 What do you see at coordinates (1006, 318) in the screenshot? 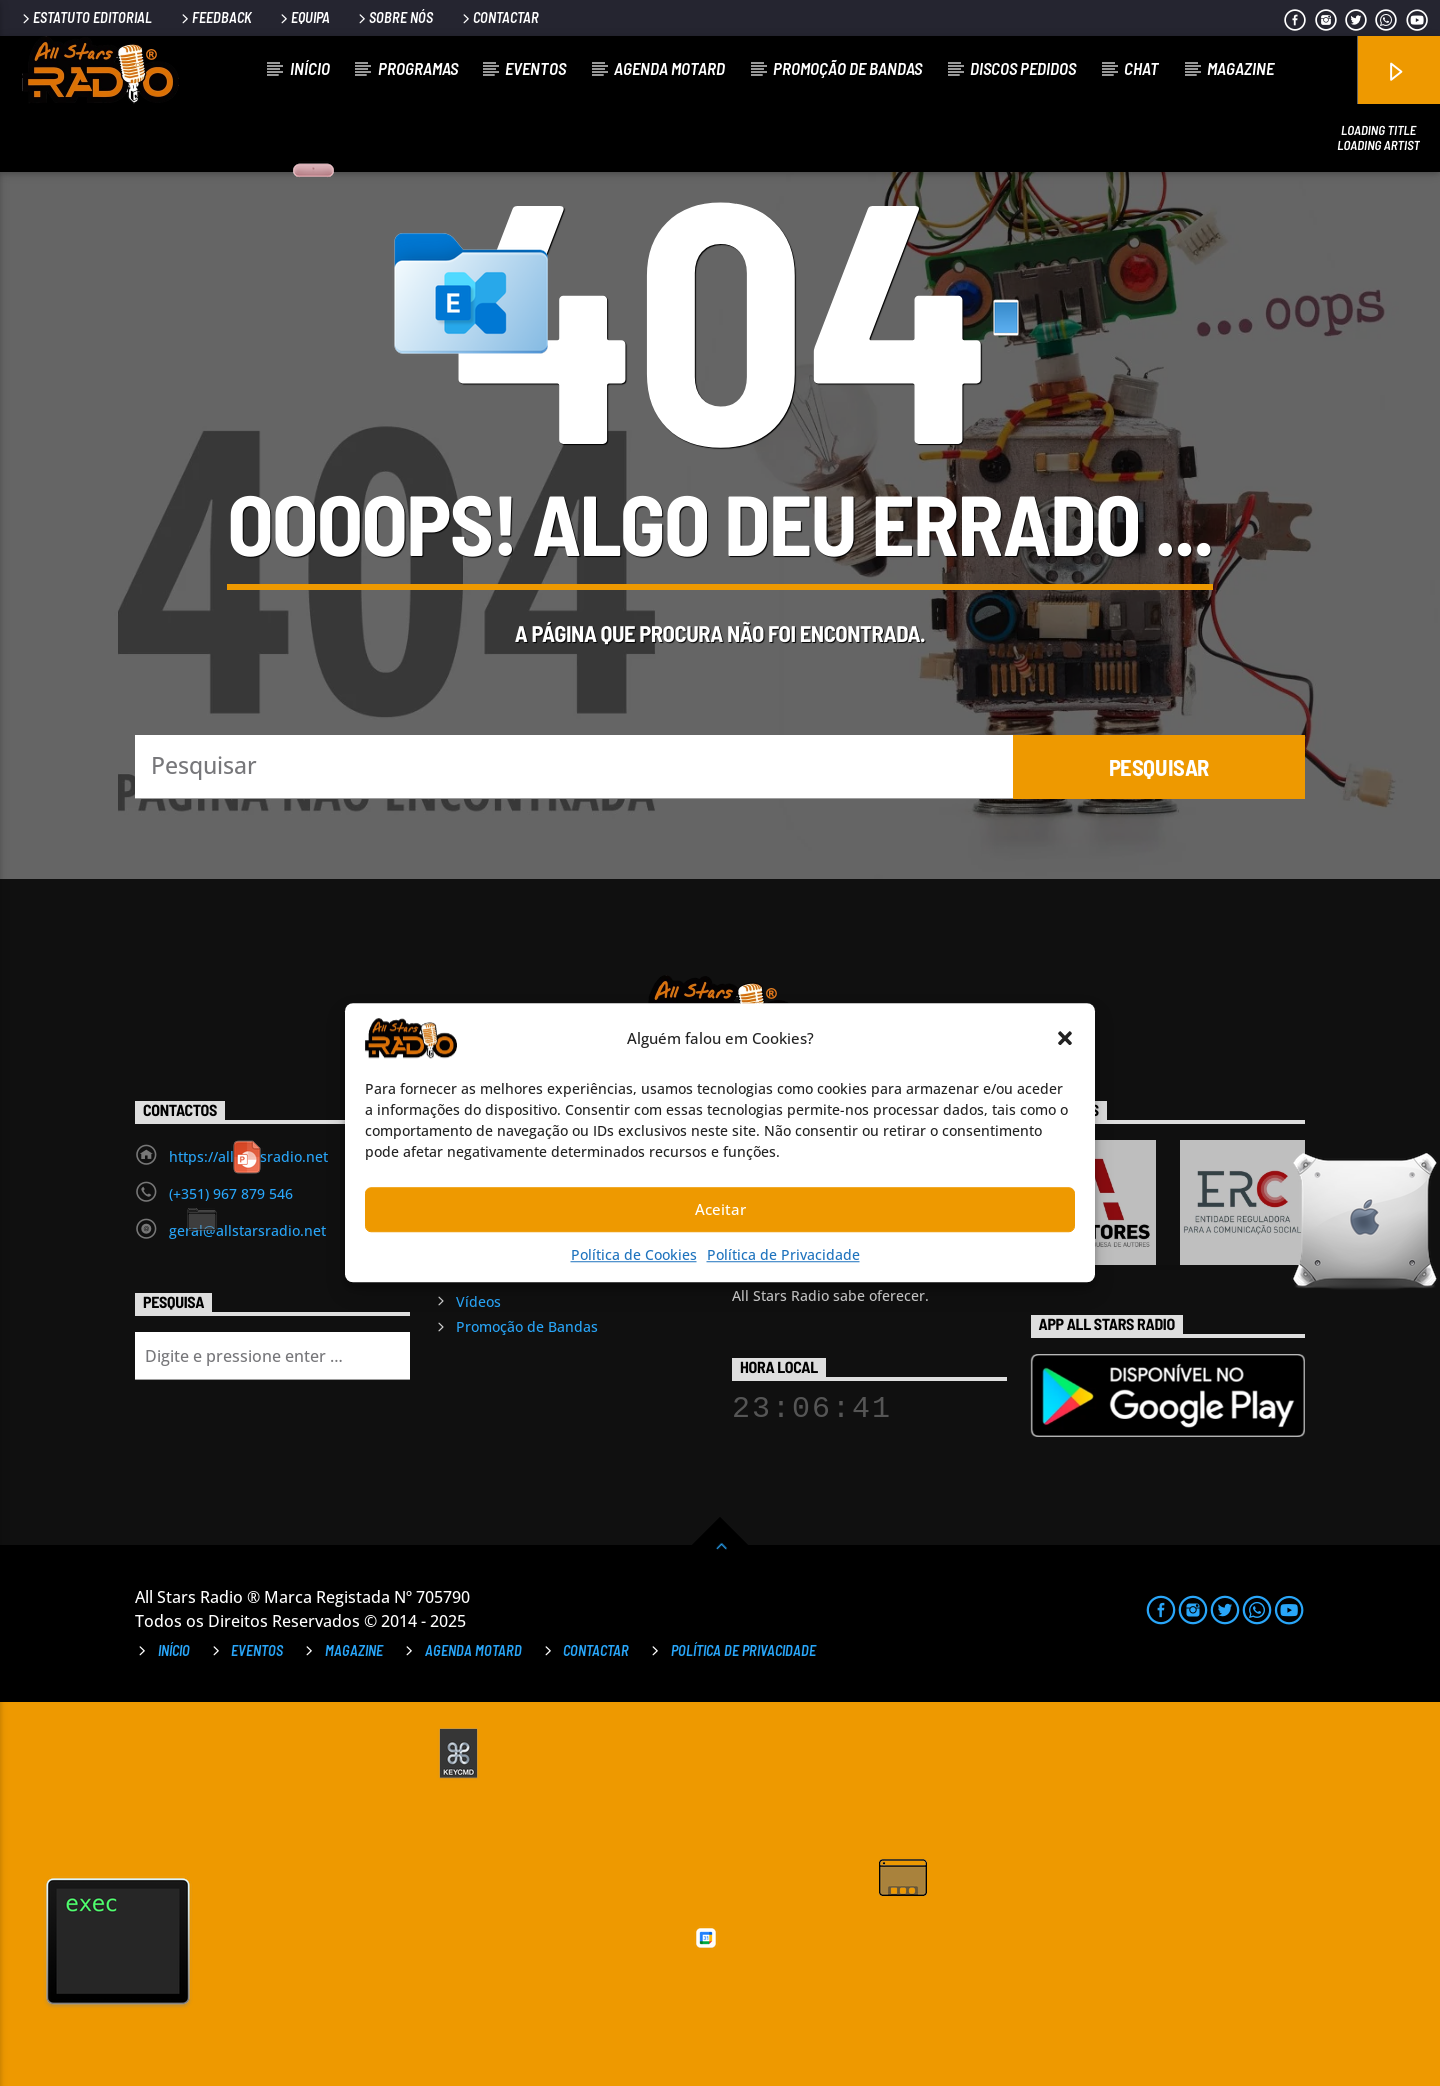
I see `iPad Pro device with cellular connectivity` at bounding box center [1006, 318].